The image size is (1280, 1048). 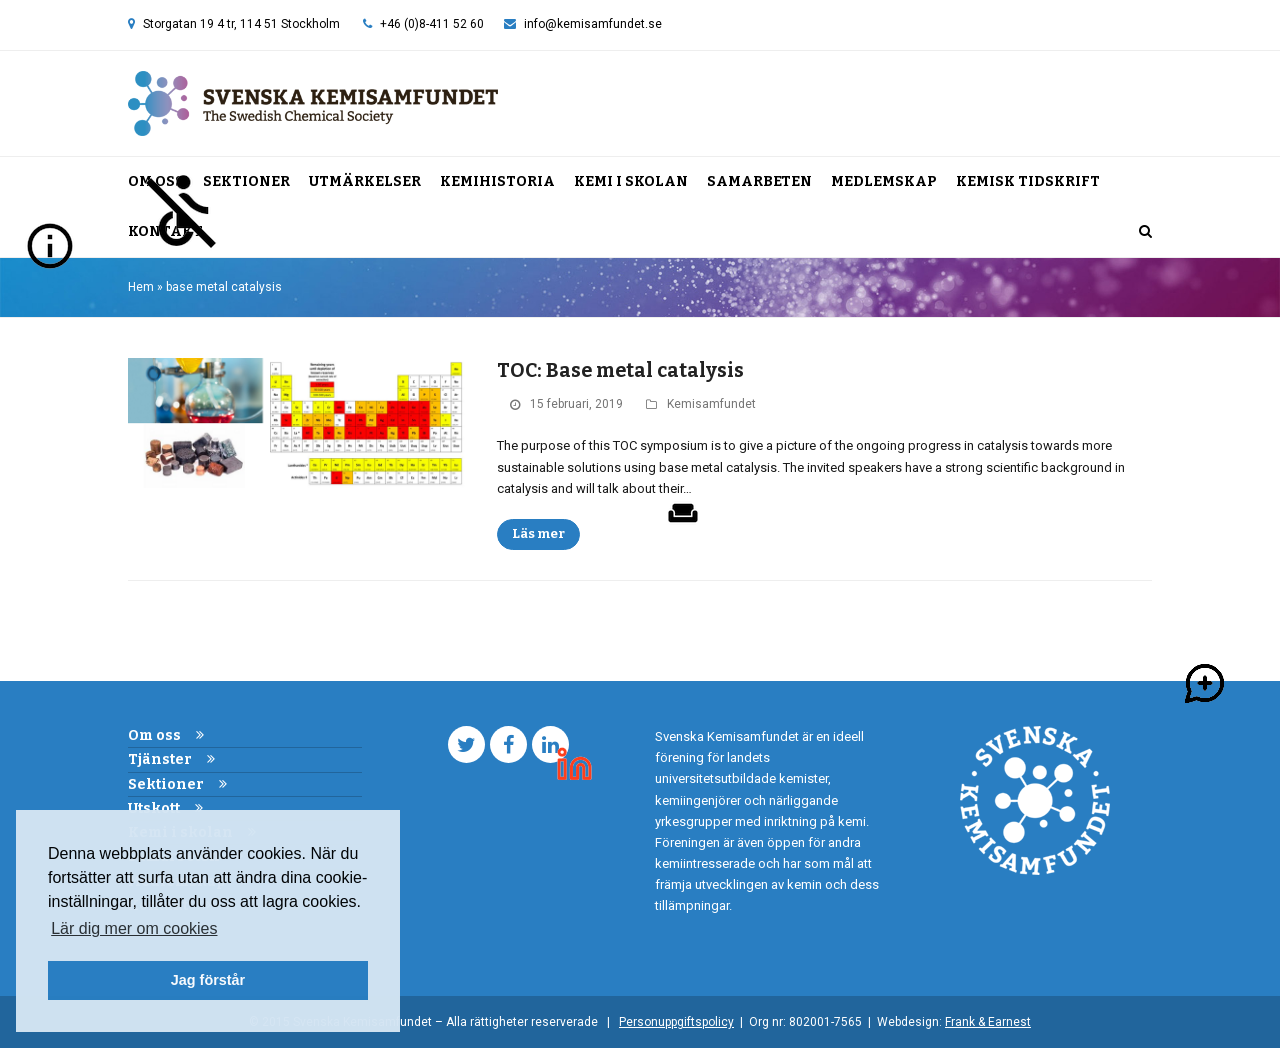 I want to click on view more information about this item, so click(x=50, y=246).